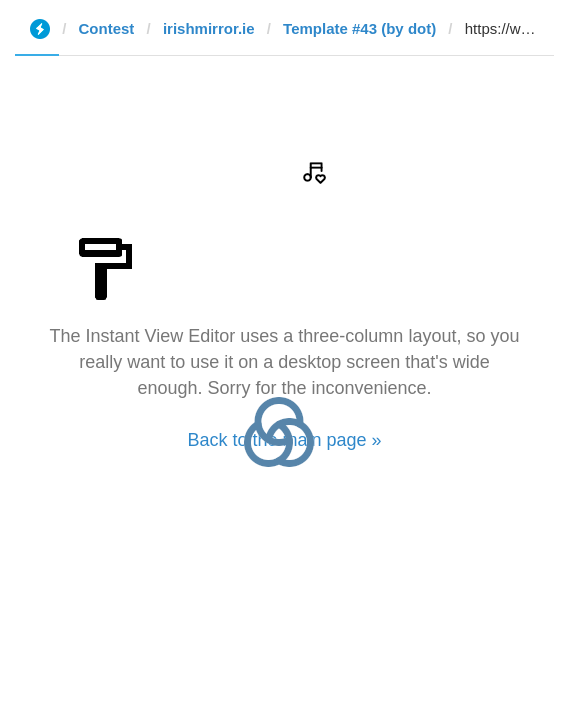  I want to click on add song to favorites, so click(314, 172).